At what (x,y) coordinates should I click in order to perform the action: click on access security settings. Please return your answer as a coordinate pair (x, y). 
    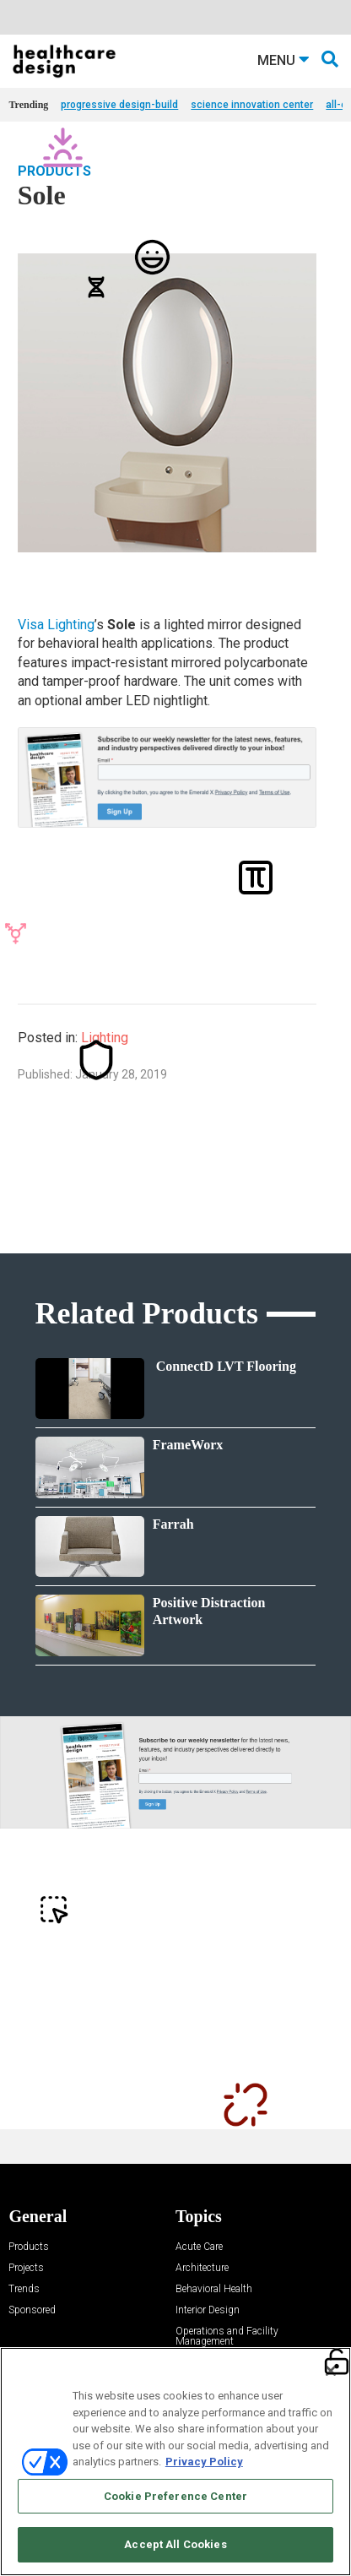
    Looking at the image, I should click on (96, 1060).